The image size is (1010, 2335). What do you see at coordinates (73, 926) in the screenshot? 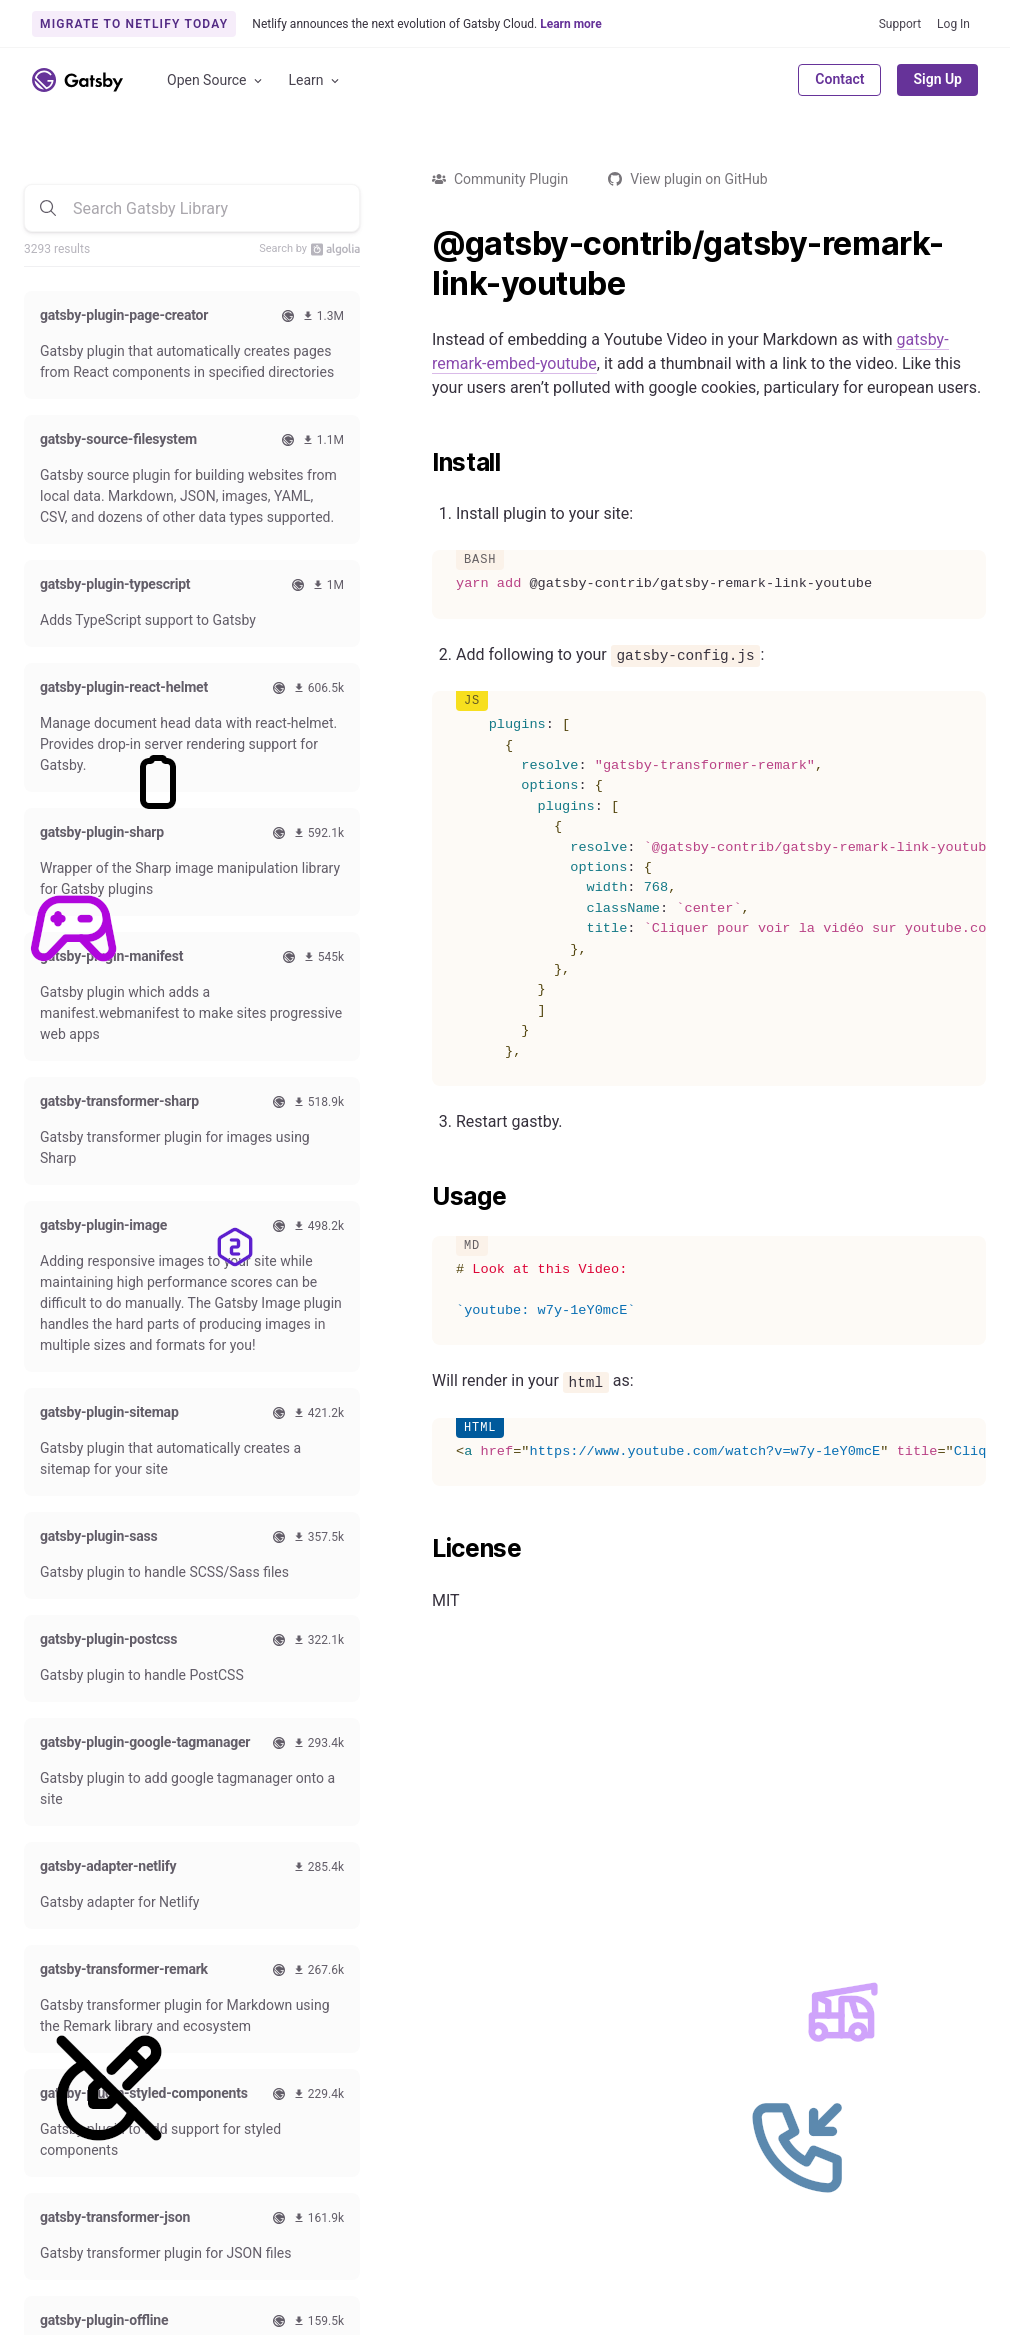
I see `access gaming features or settings` at bounding box center [73, 926].